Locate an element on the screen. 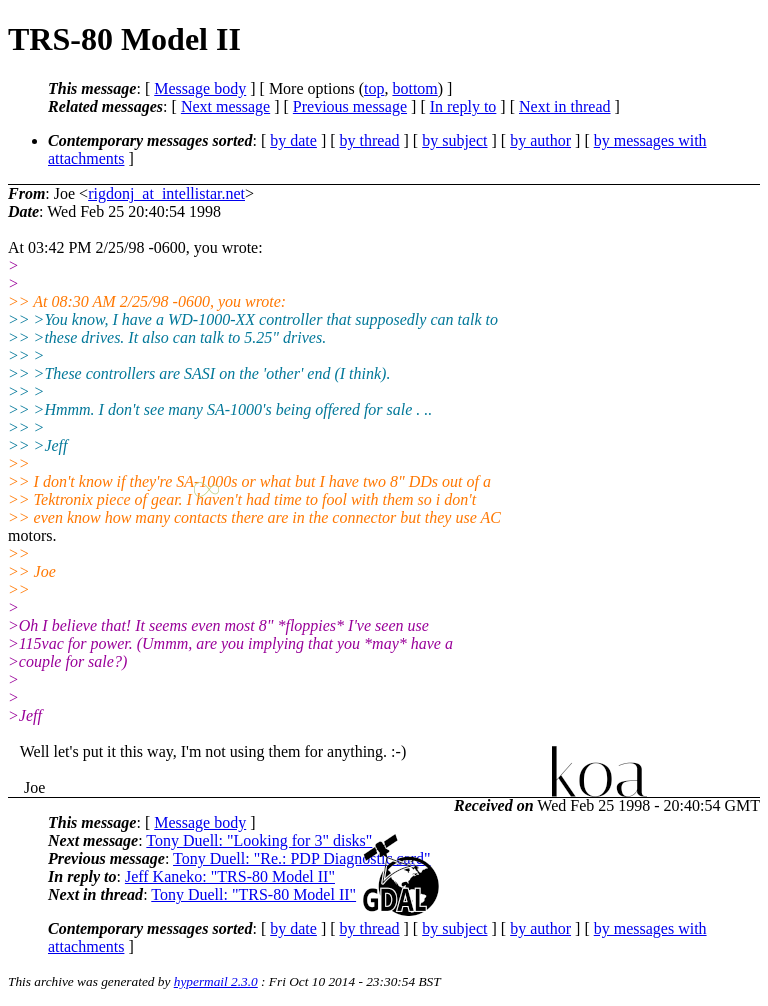  virgin media brand logo is located at coordinates (206, 489).